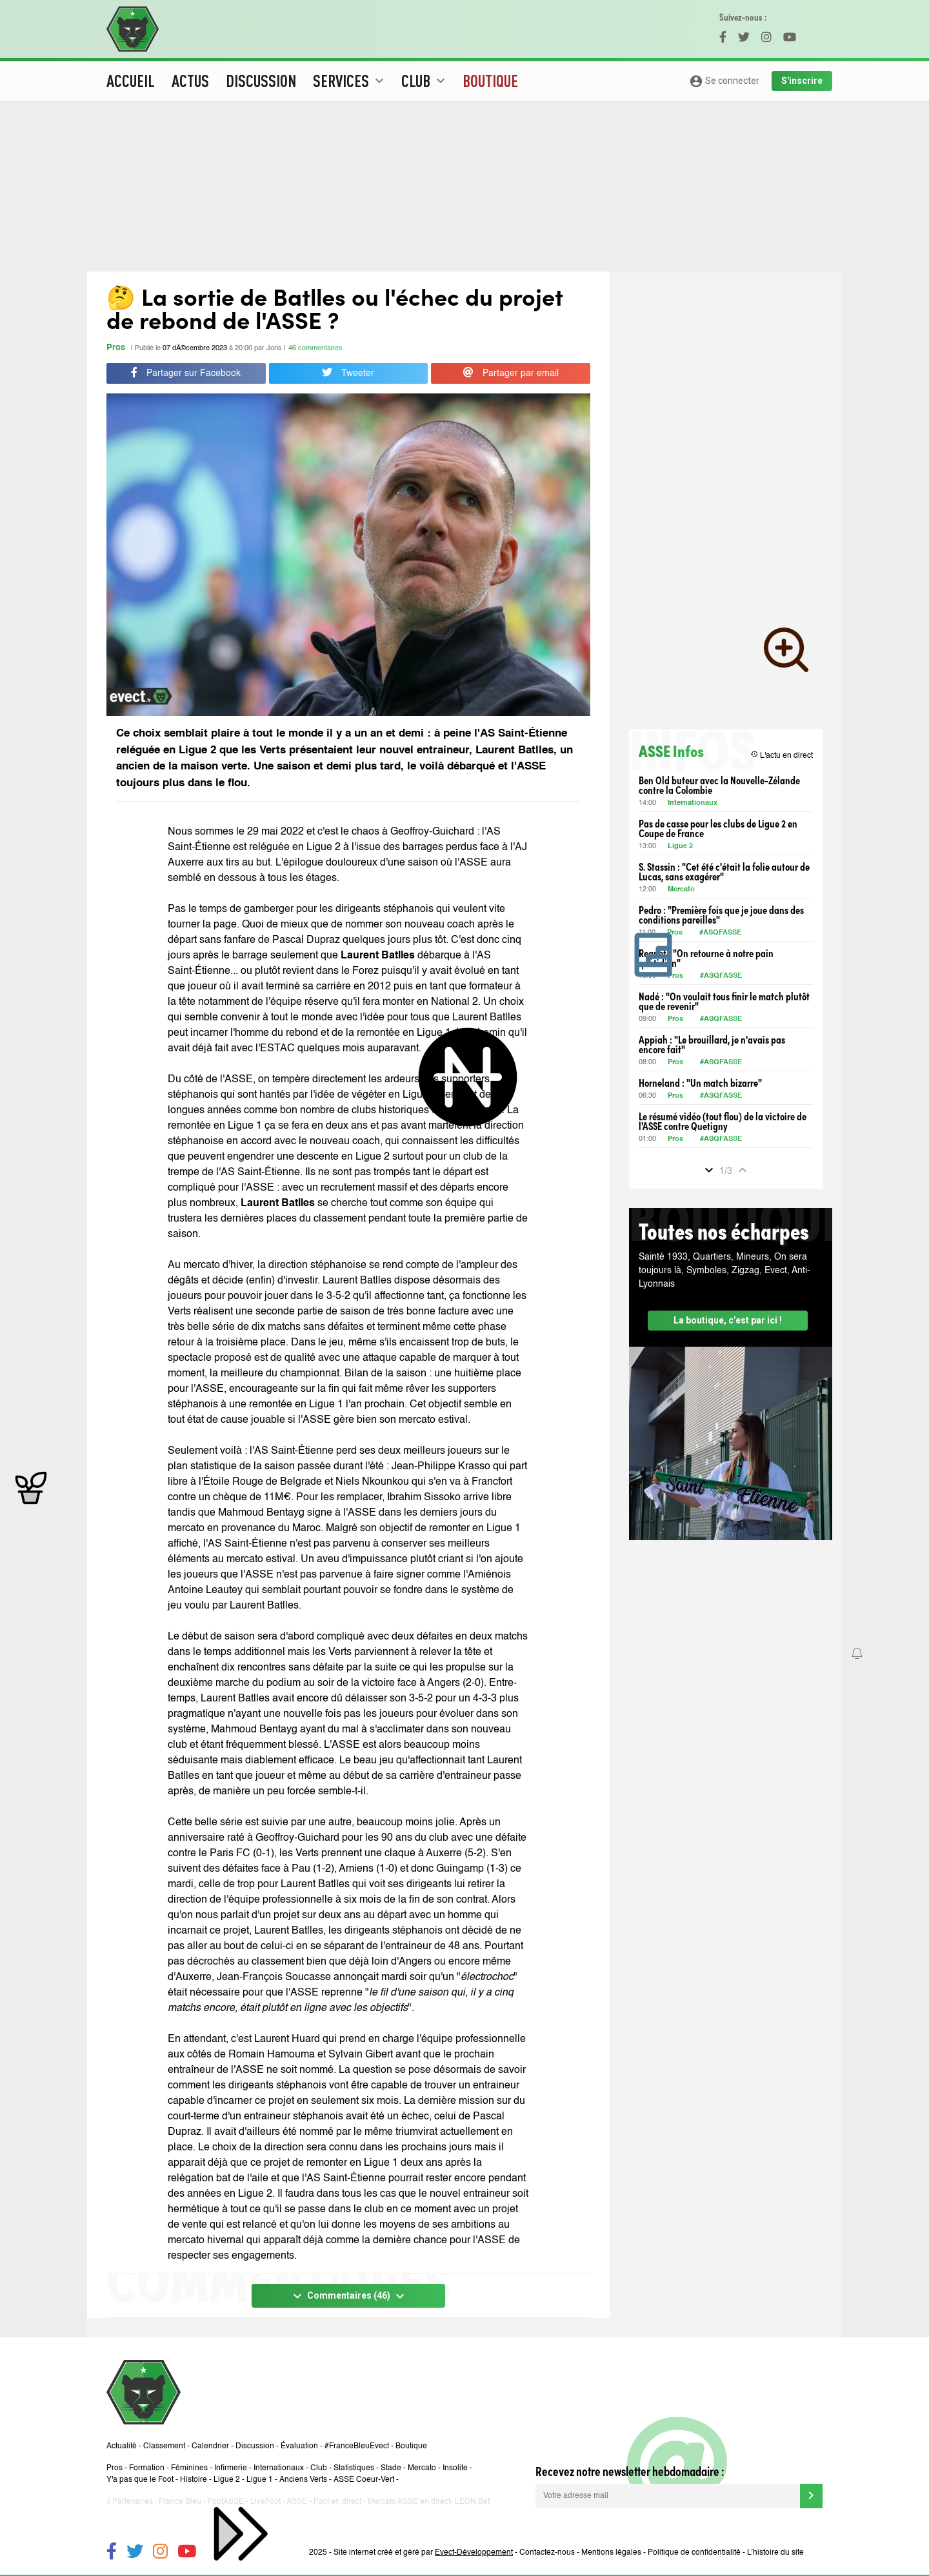 The height and width of the screenshot is (2576, 929). Describe the element at coordinates (468, 1077) in the screenshot. I see `view balance in Nigerian naira` at that location.